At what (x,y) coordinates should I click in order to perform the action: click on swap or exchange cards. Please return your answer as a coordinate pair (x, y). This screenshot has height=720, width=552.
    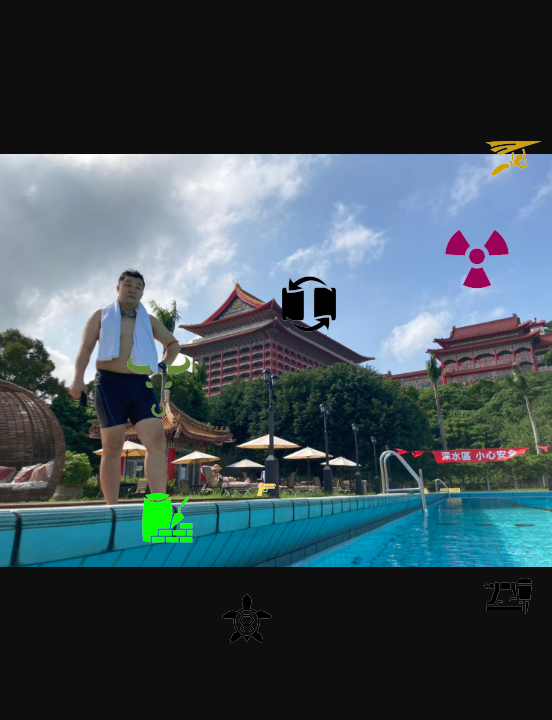
    Looking at the image, I should click on (309, 304).